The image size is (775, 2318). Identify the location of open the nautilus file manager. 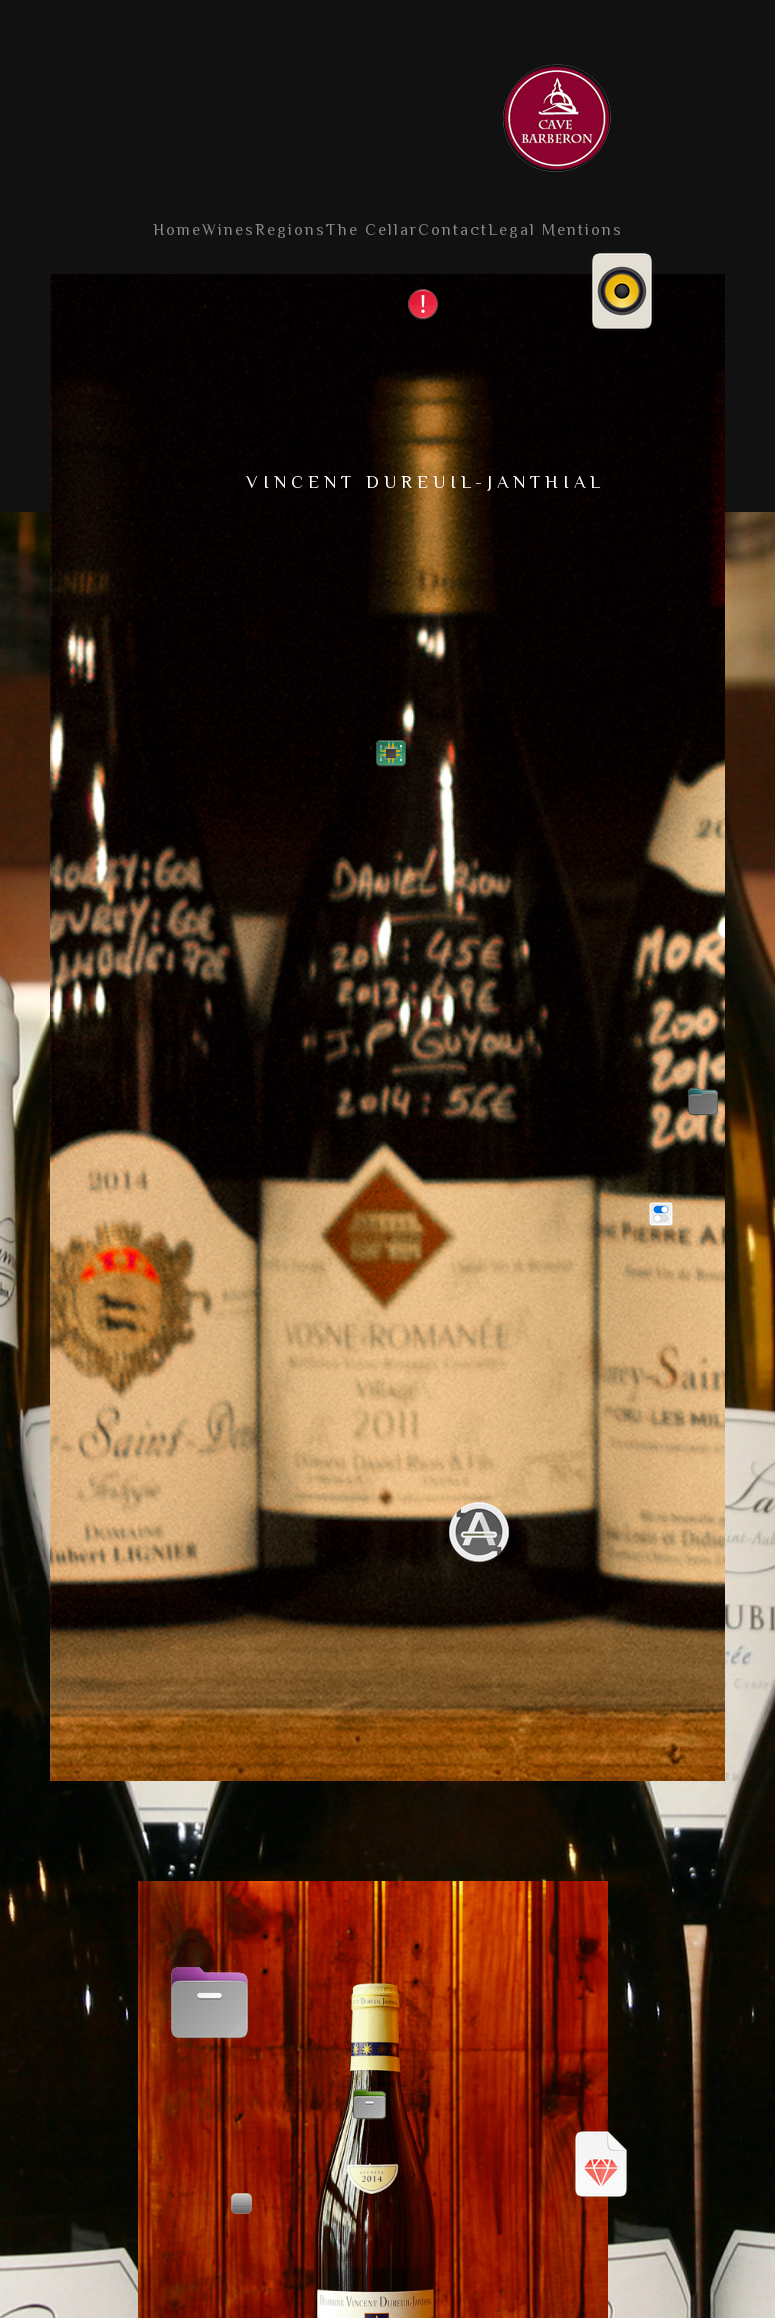
(209, 2002).